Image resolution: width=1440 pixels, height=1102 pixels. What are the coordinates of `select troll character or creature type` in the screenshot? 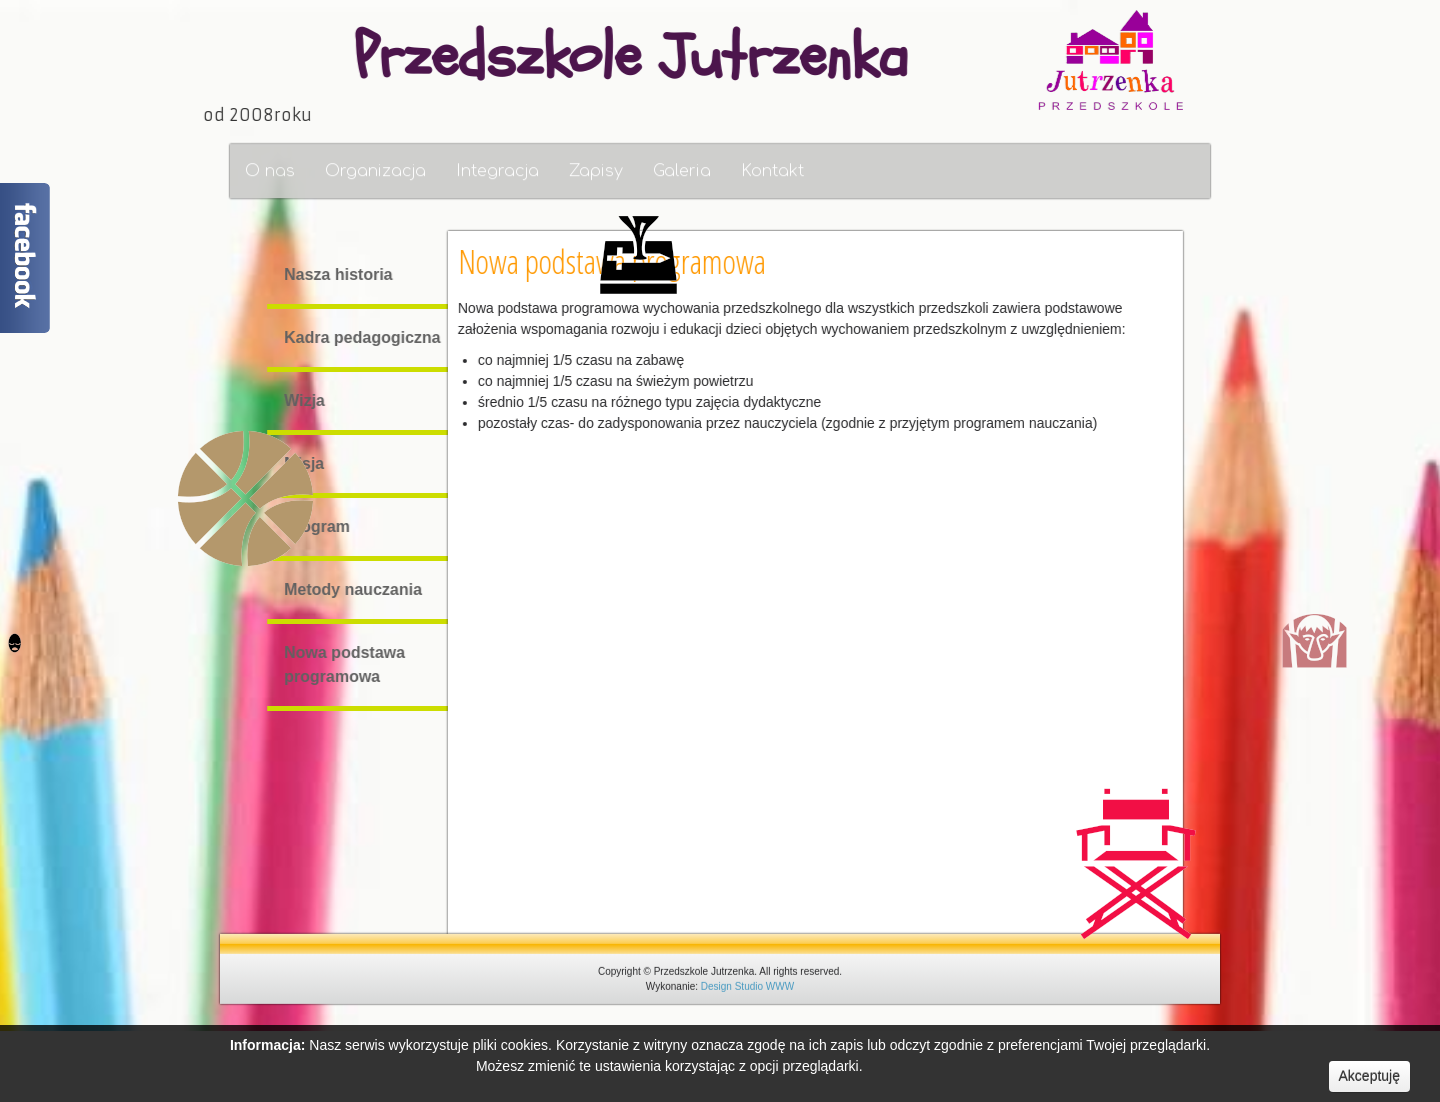 It's located at (1314, 635).